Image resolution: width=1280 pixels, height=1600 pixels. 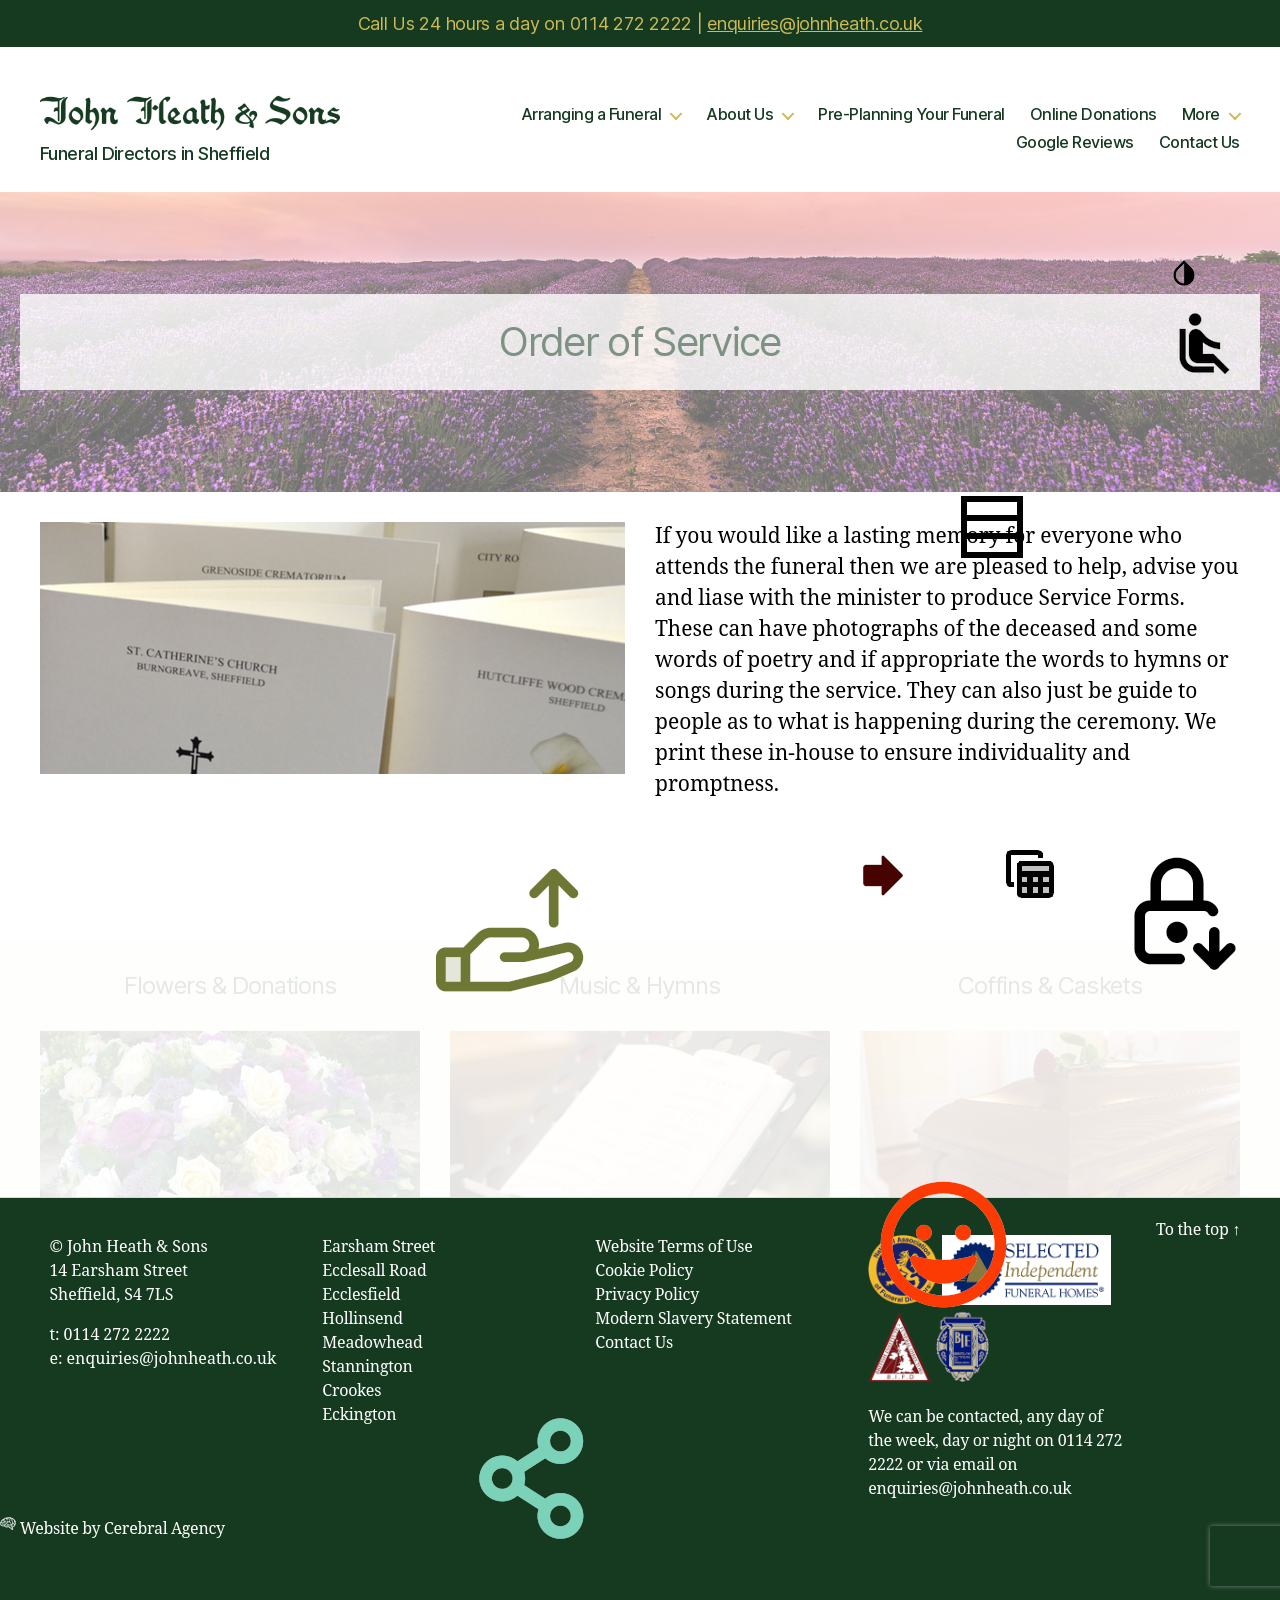 I want to click on upload or share content, so click(x=514, y=937).